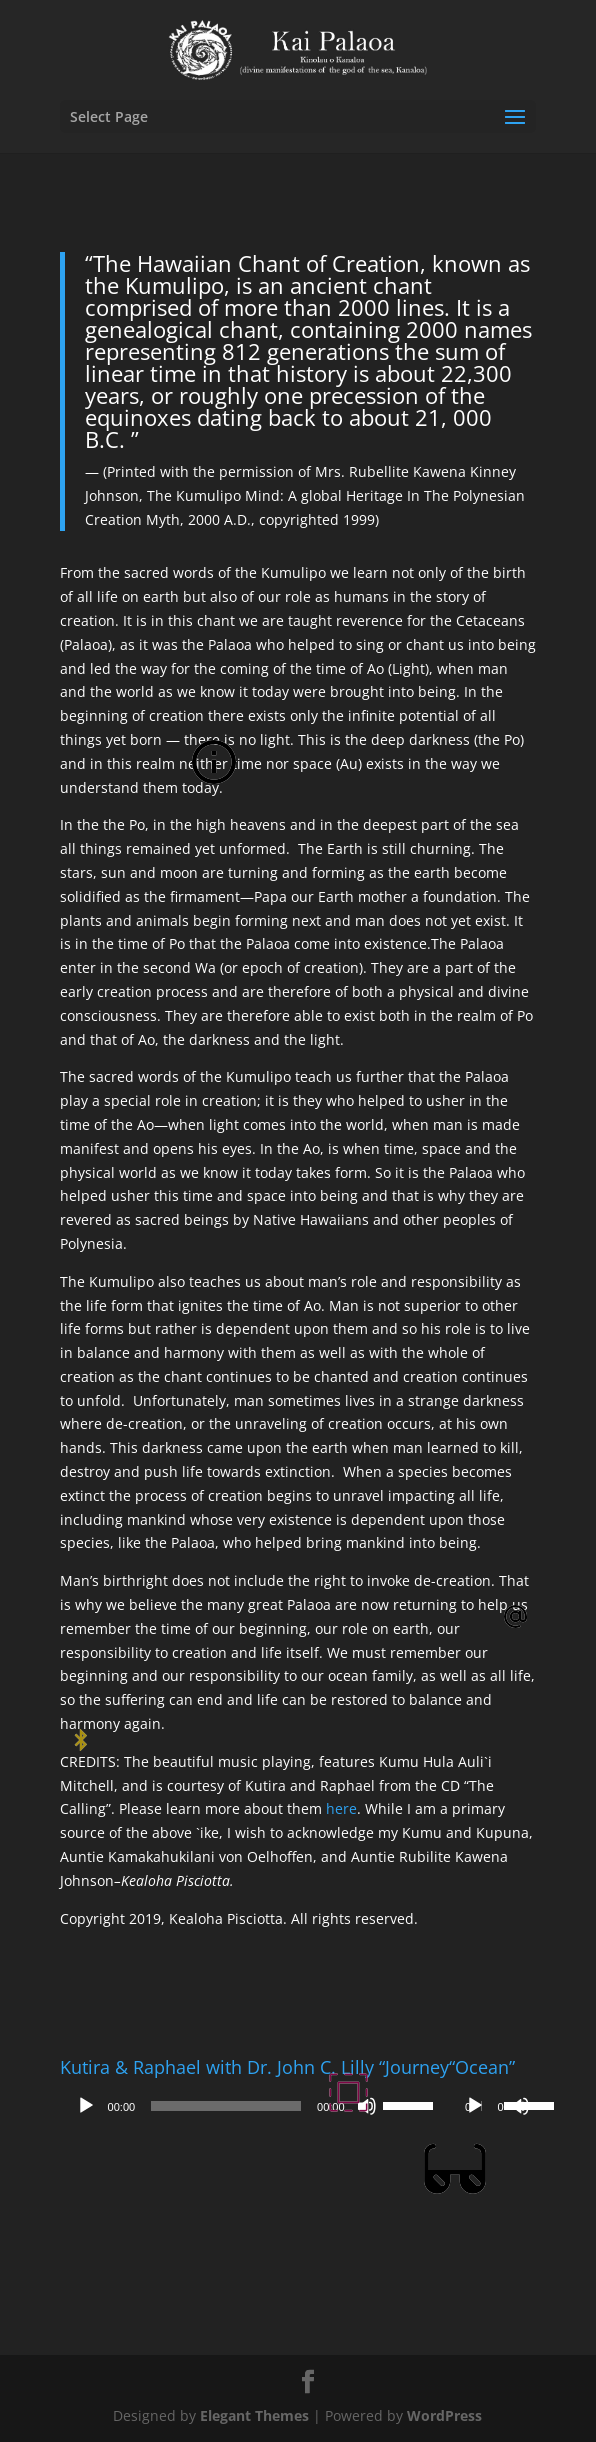 Image resolution: width=596 pixels, height=2442 pixels. Describe the element at coordinates (348, 2092) in the screenshot. I see `select all items` at that location.